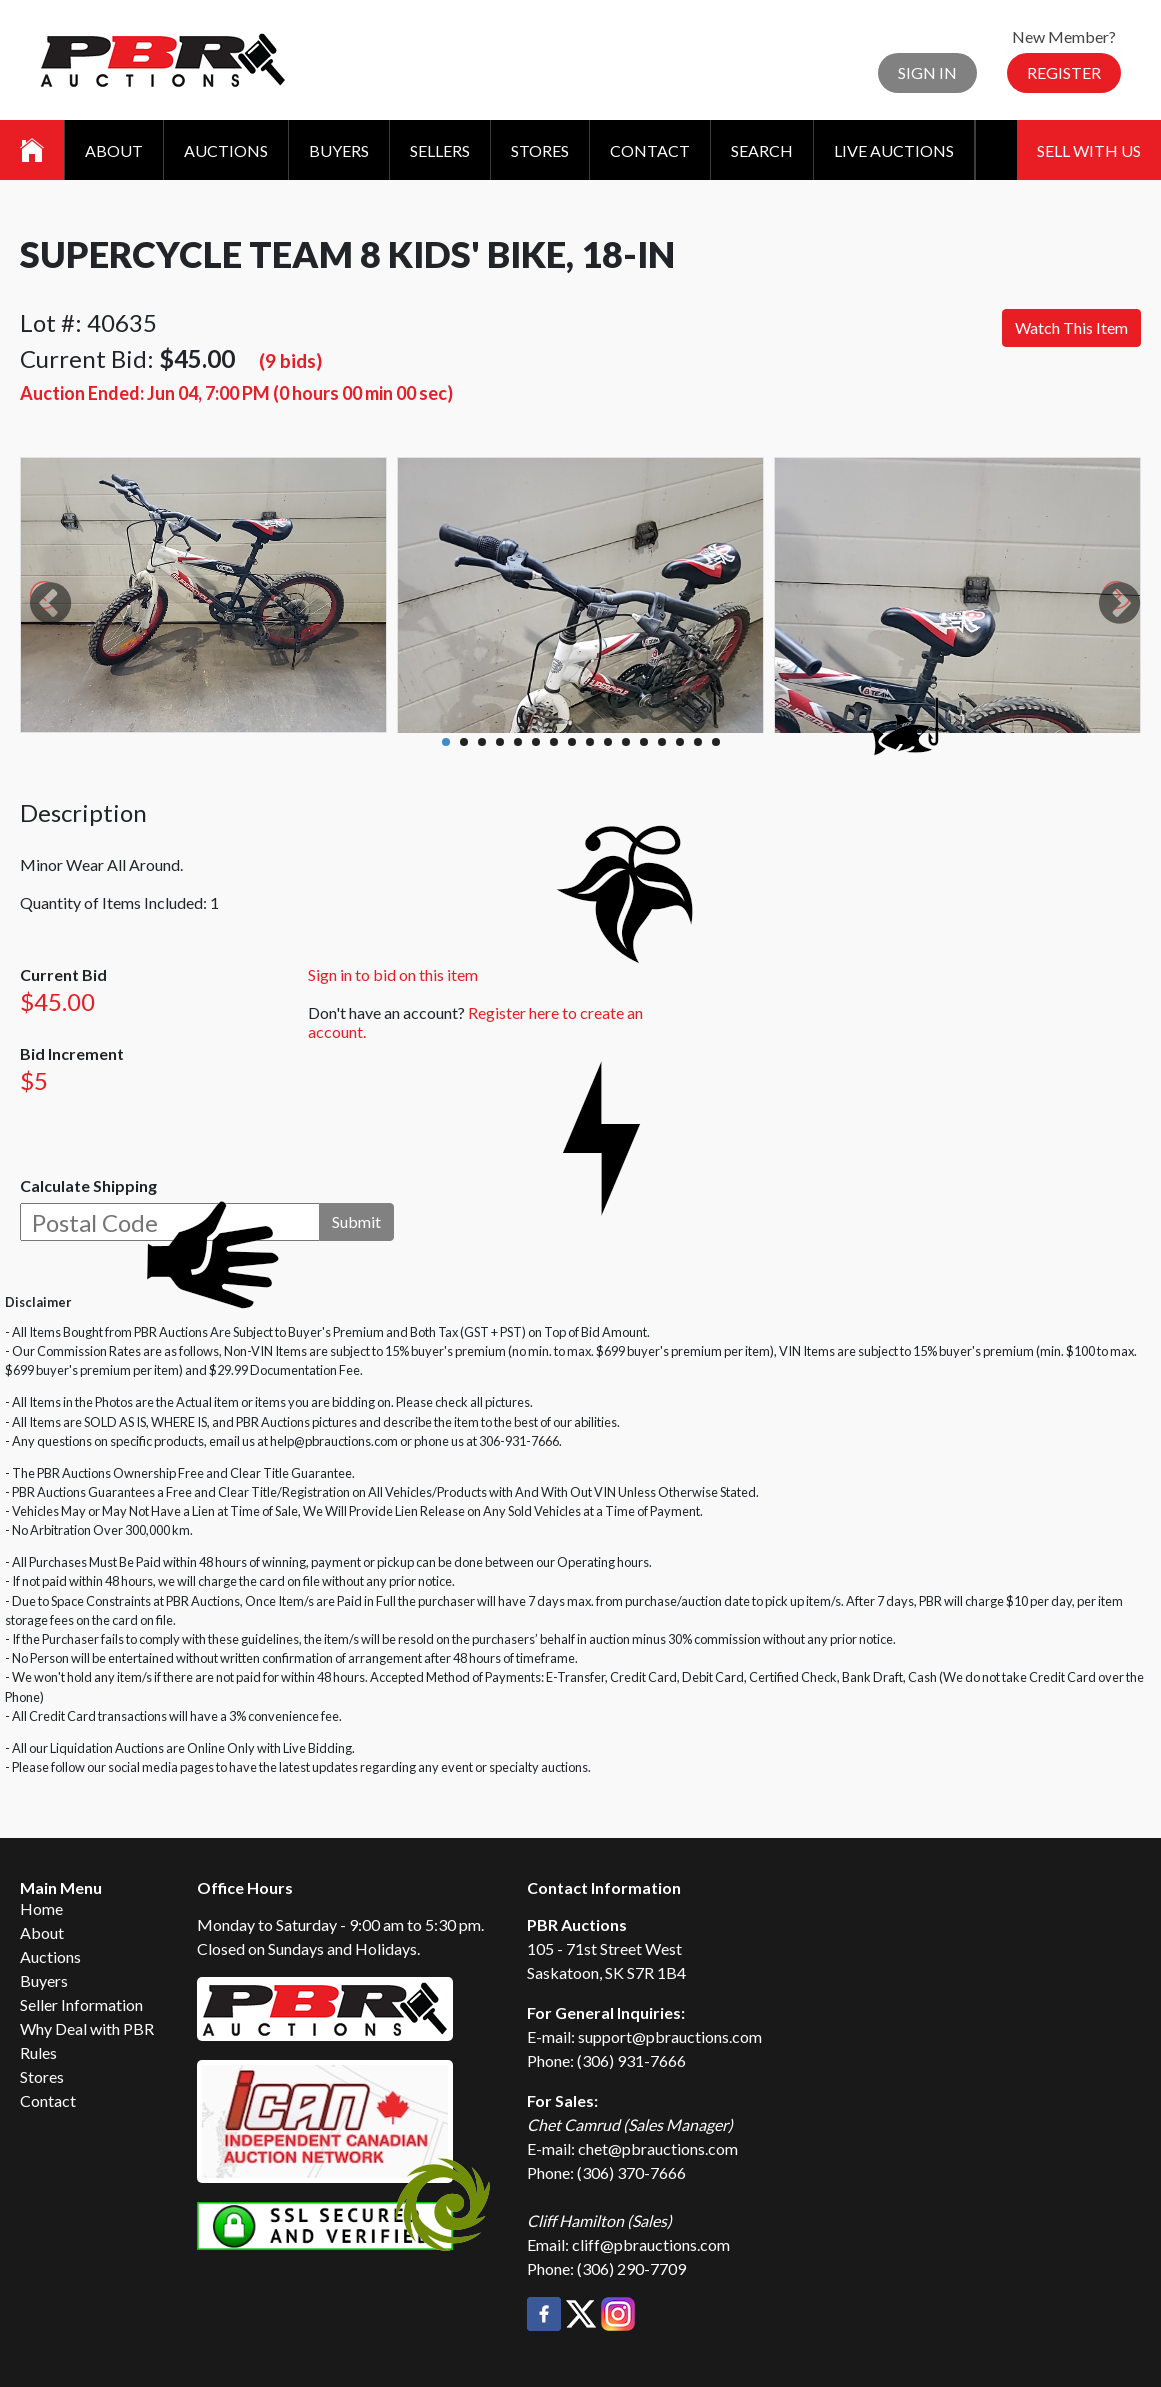 Image resolution: width=1161 pixels, height=2387 pixels. I want to click on access fishing mini-game or activity, so click(906, 731).